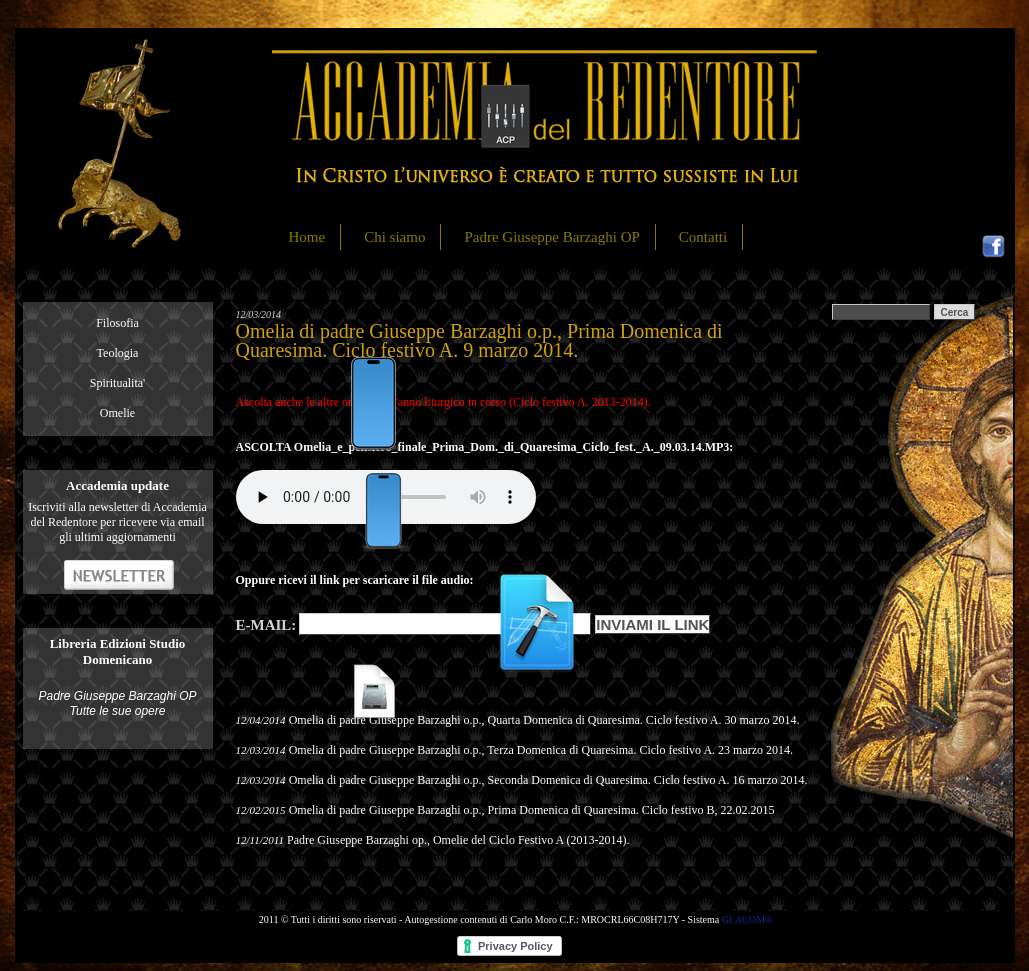 The width and height of the screenshot is (1029, 971). Describe the element at coordinates (373, 404) in the screenshot. I see `iPhone 16 device icon` at that location.